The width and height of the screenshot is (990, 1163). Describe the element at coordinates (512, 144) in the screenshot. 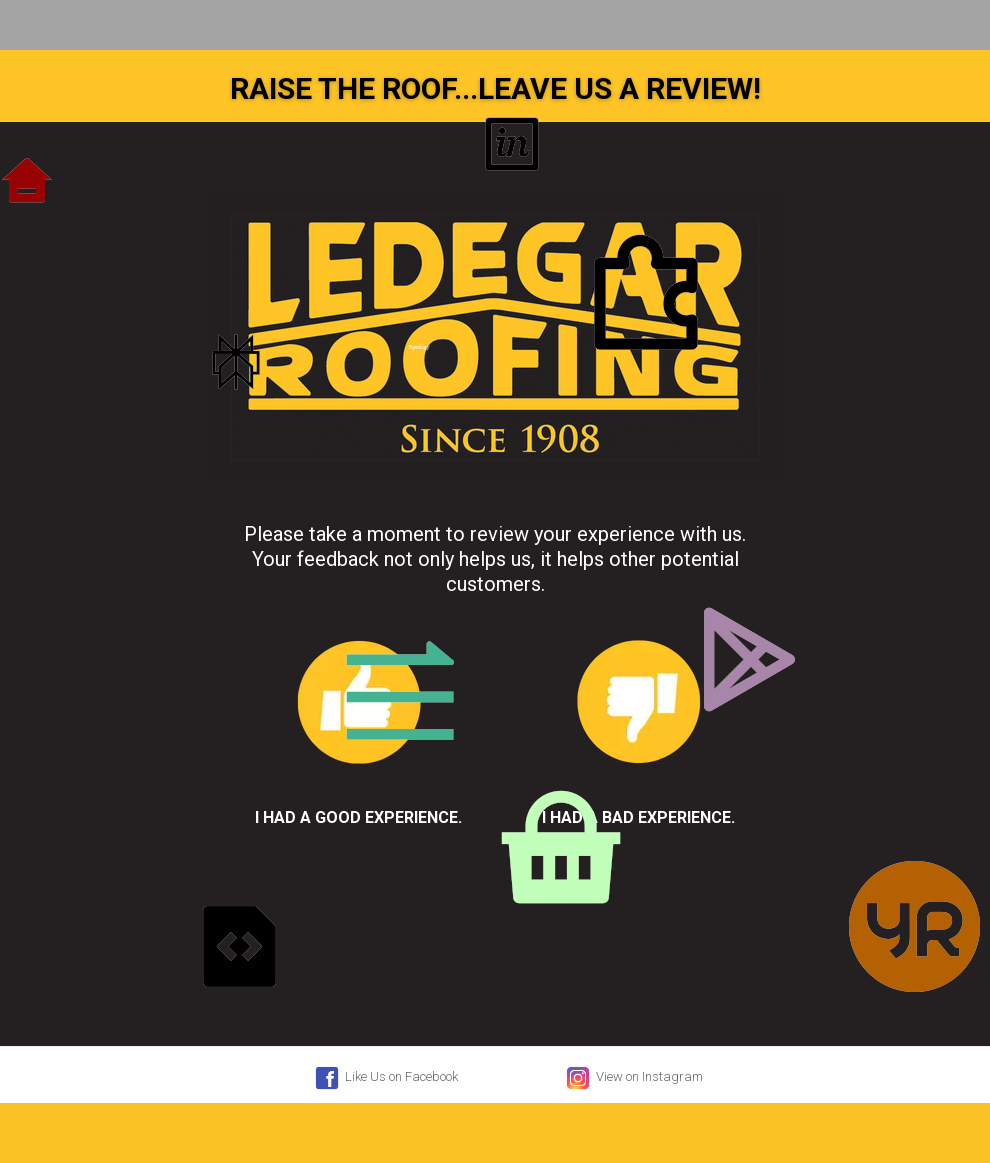

I see `open InVision app` at that location.